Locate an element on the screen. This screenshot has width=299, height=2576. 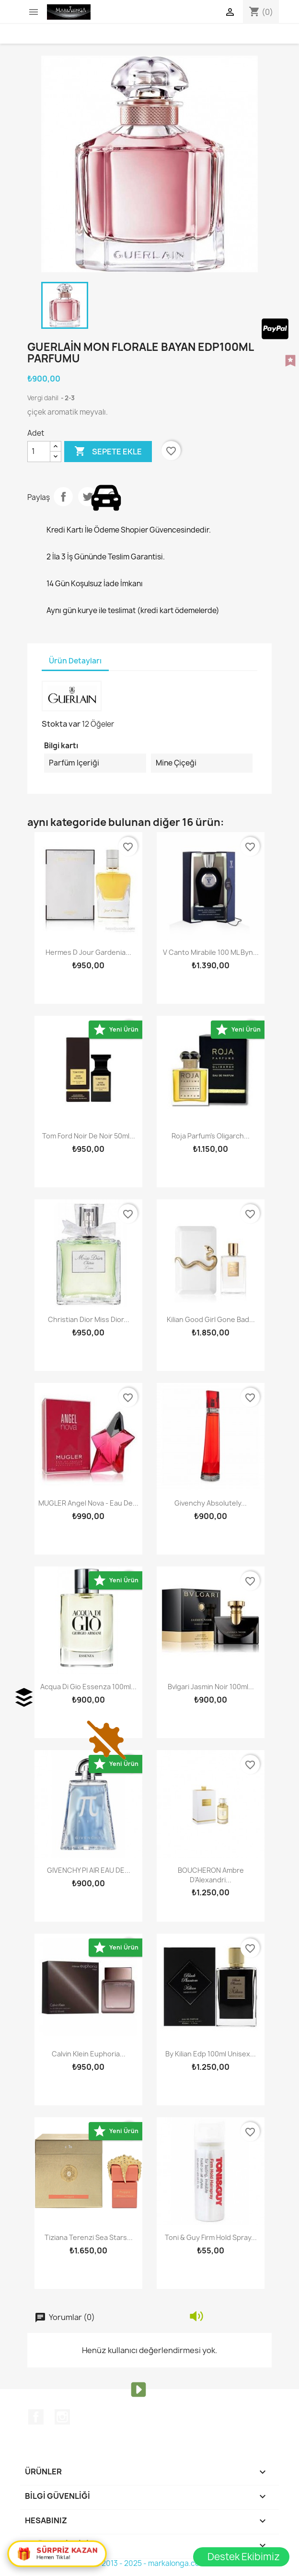
buffer app logo is located at coordinates (24, 1697).